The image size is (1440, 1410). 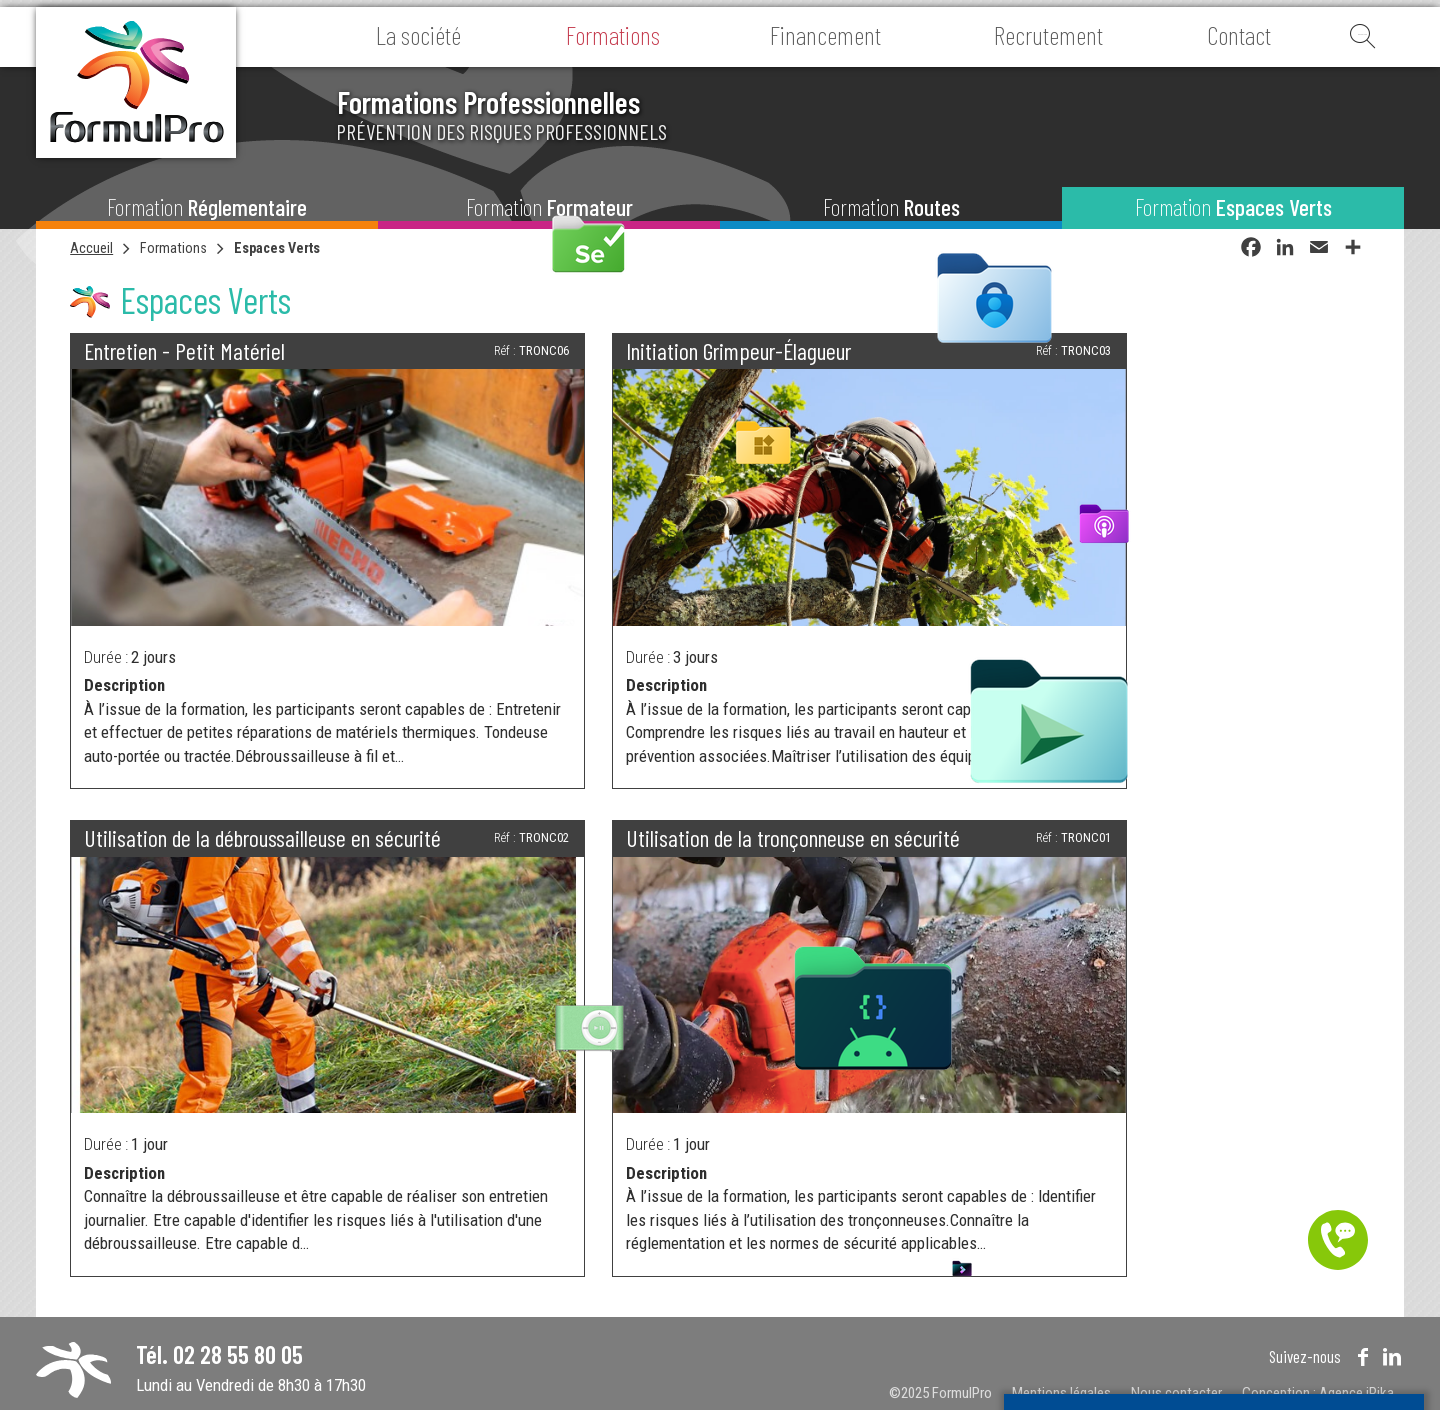 I want to click on folder containing selenium test automation files, so click(x=588, y=246).